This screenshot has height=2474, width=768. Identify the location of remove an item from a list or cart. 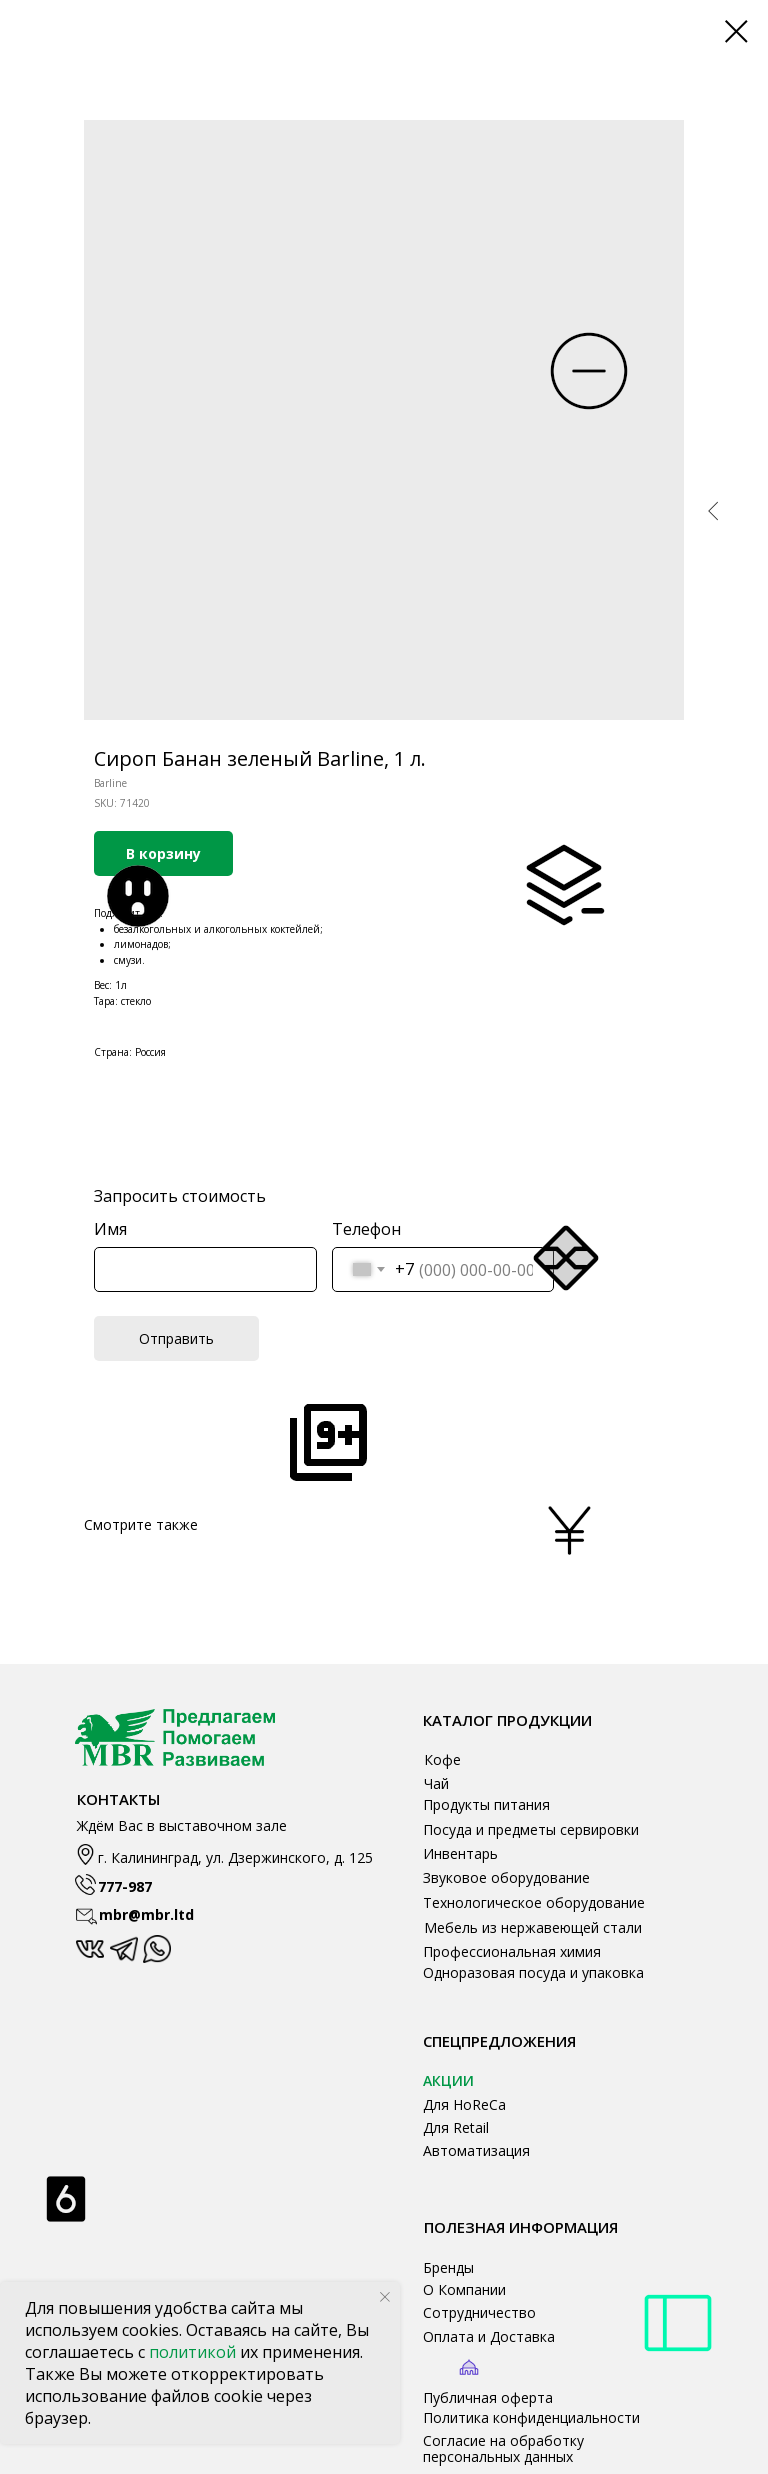
(589, 371).